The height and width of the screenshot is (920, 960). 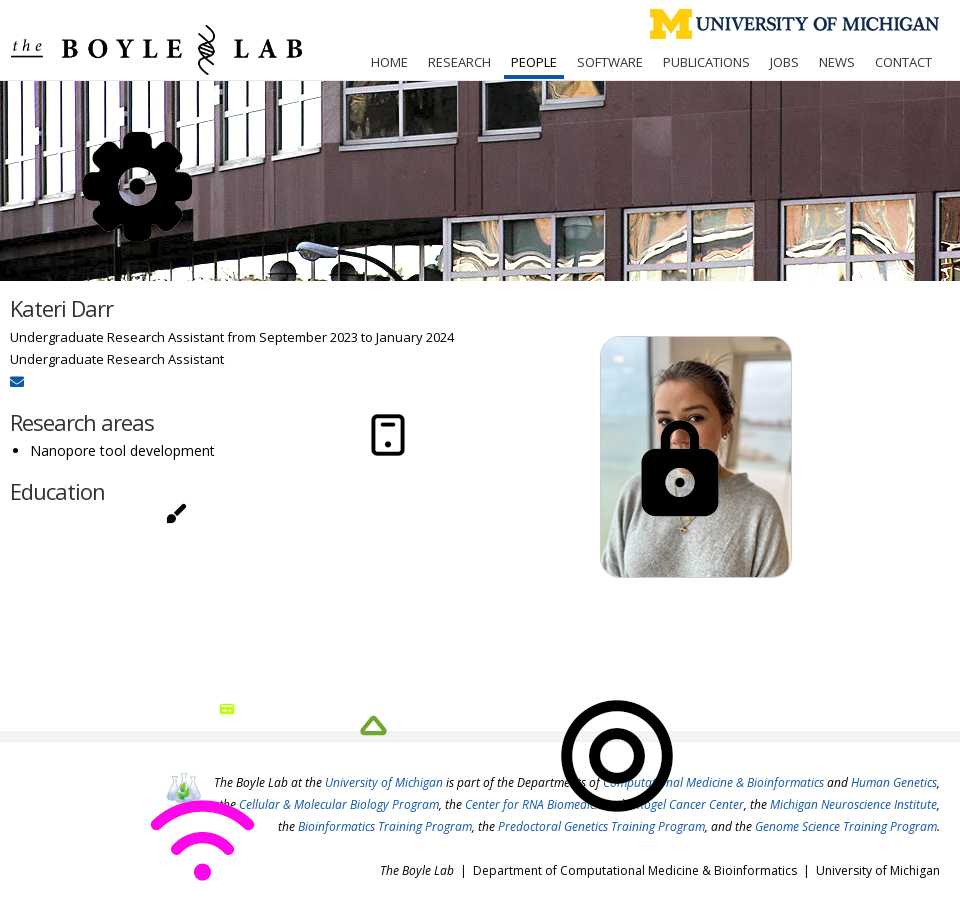 I want to click on access app settings, so click(x=137, y=186).